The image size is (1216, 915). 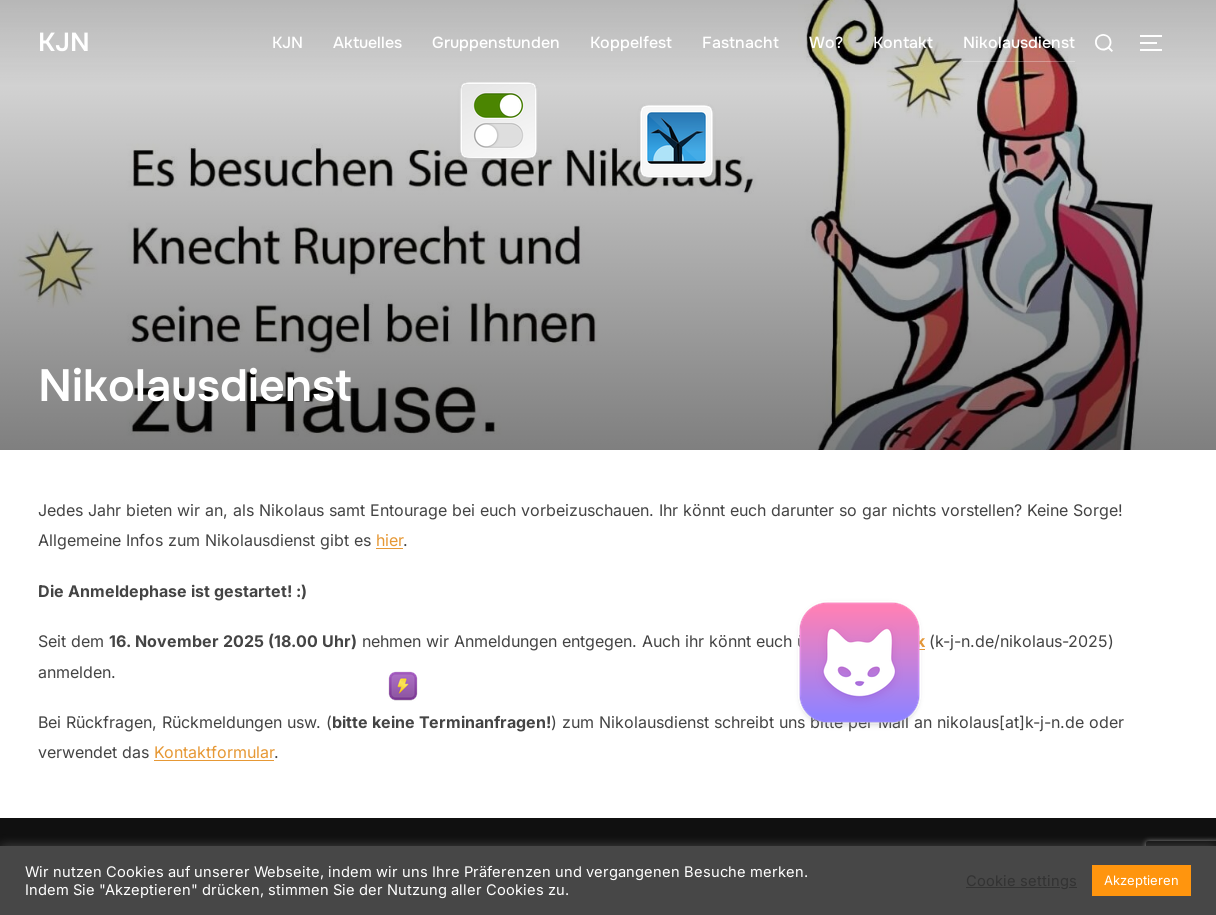 I want to click on open system tweaks or settings customization, so click(x=498, y=120).